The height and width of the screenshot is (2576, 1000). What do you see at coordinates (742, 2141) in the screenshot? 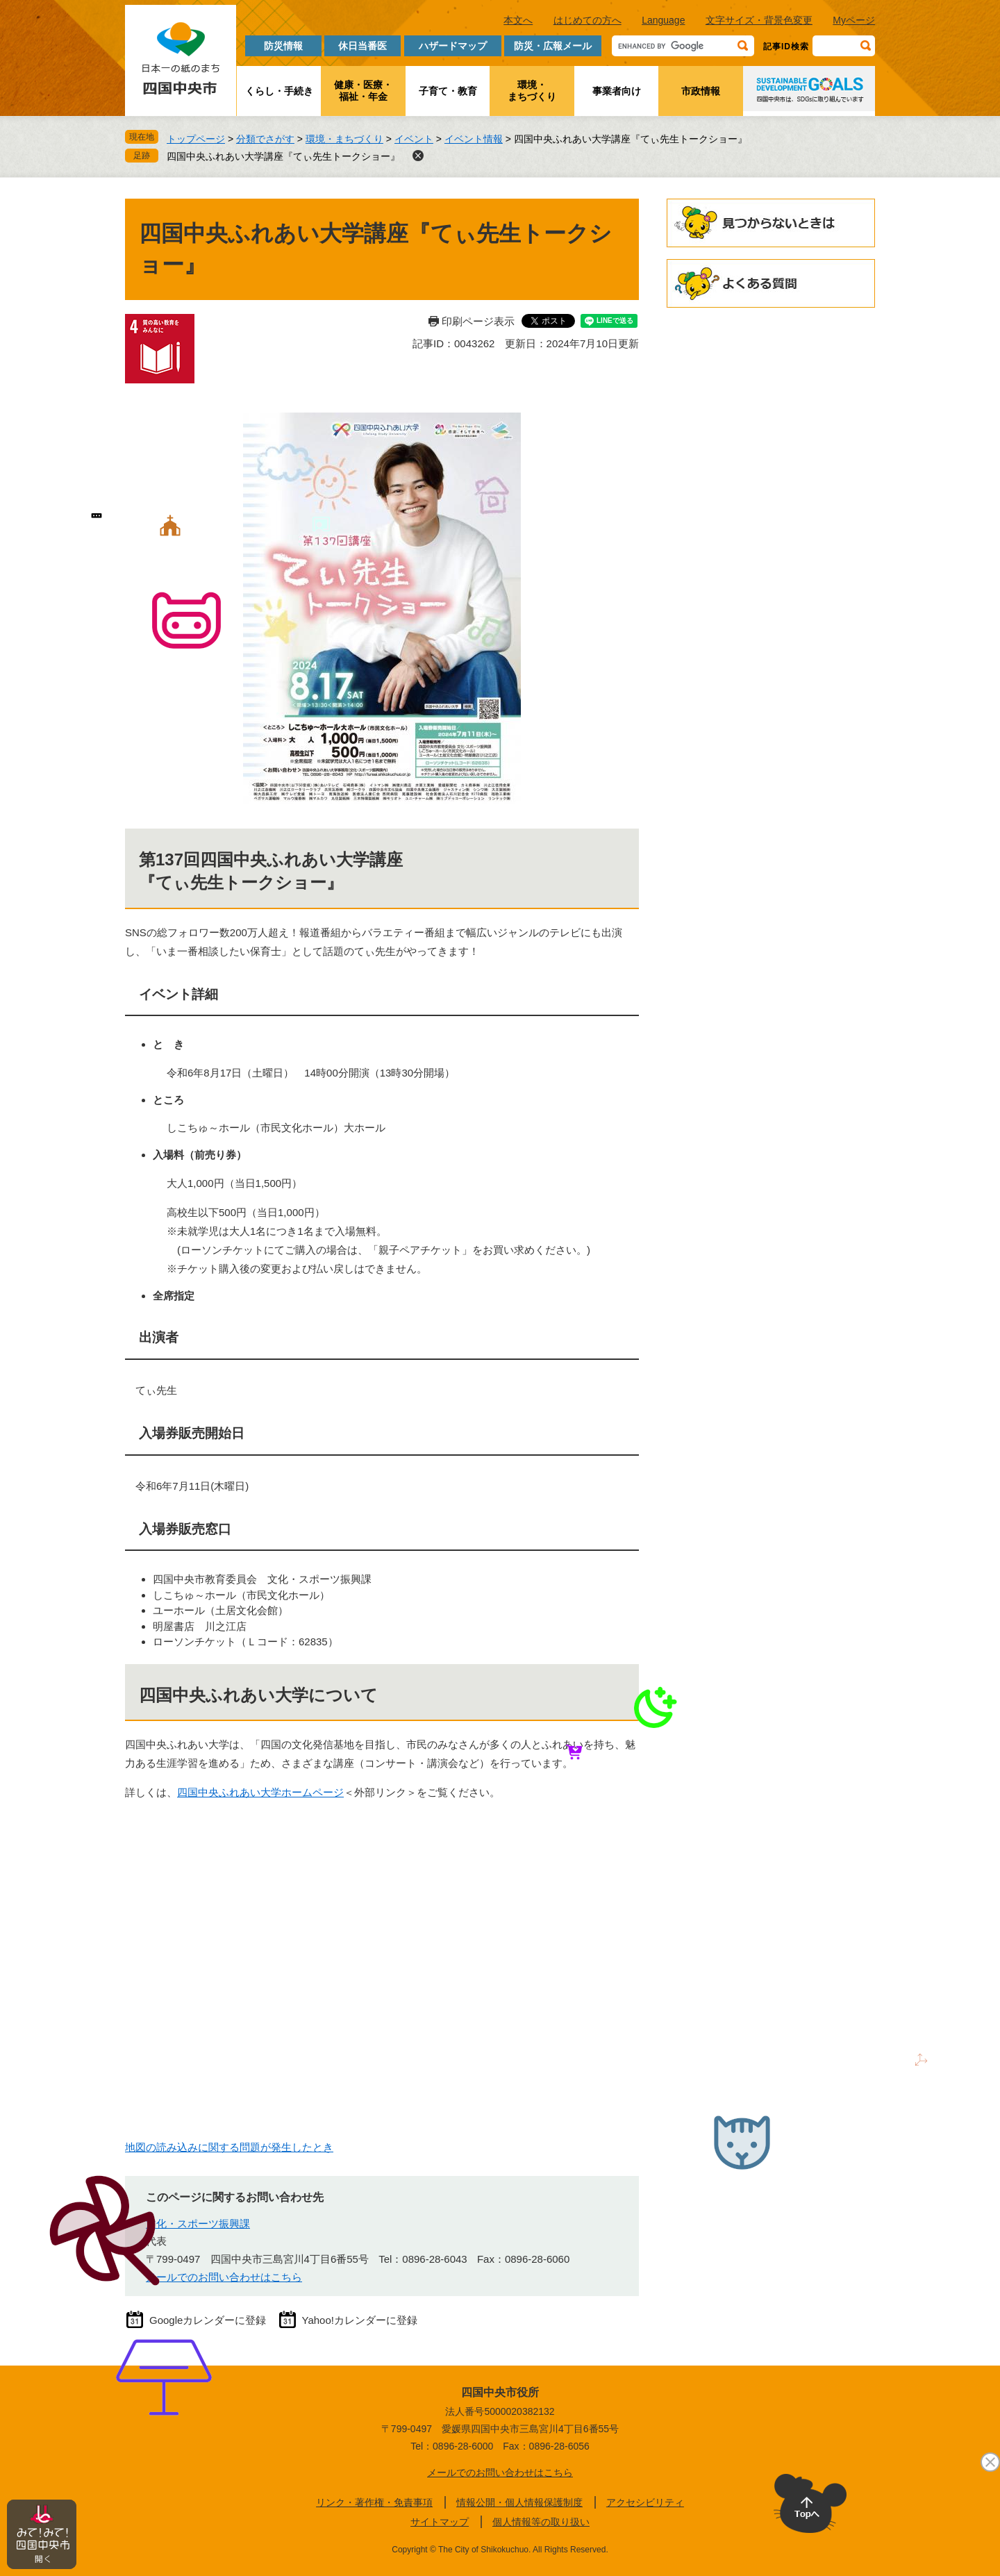
I see `view pet or animal-related content` at bounding box center [742, 2141].